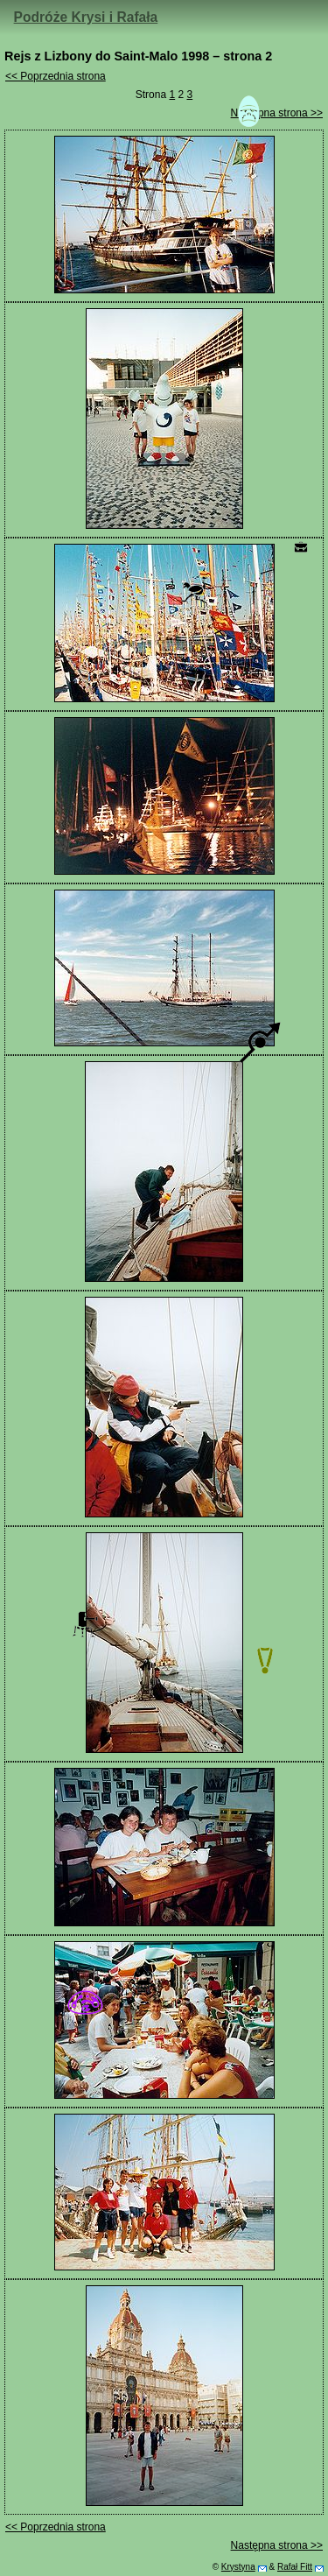 Image resolution: width=328 pixels, height=2576 pixels. Describe the element at coordinates (194, 589) in the screenshot. I see `ostrich character or animal in a game` at that location.